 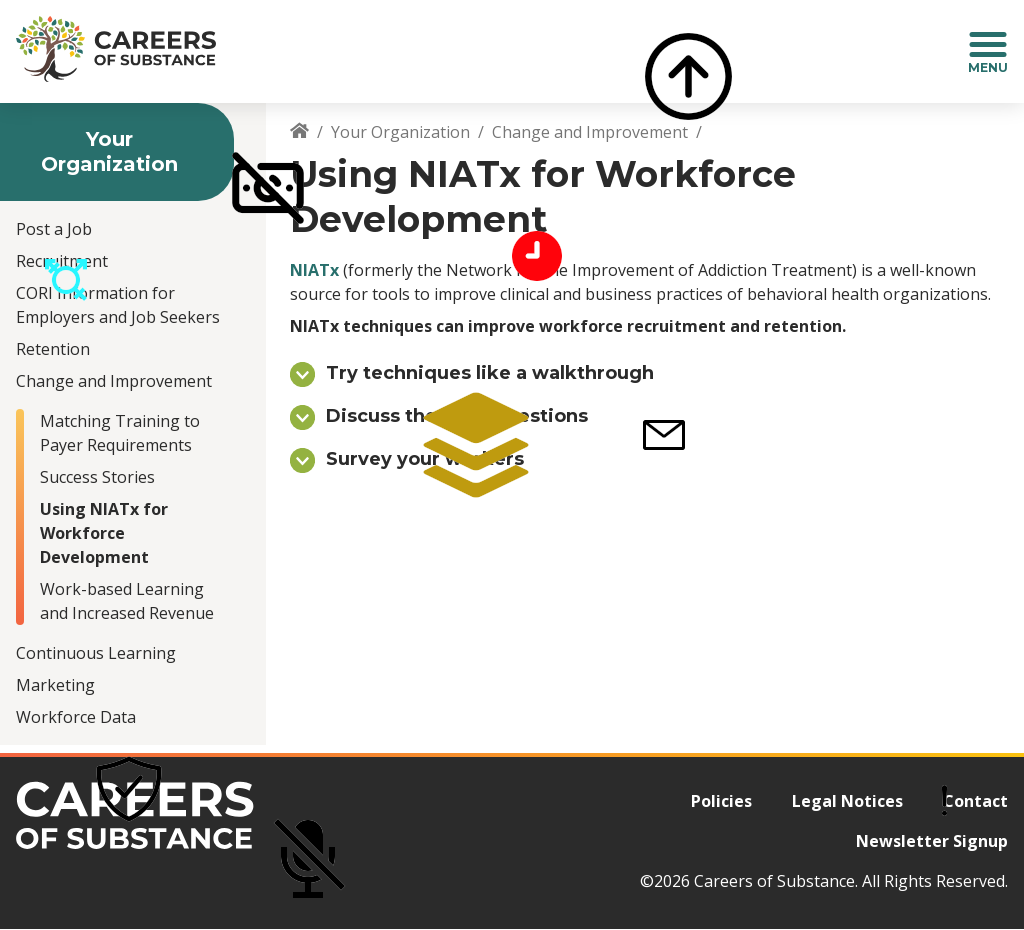 What do you see at coordinates (308, 859) in the screenshot?
I see `mute your microphone` at bounding box center [308, 859].